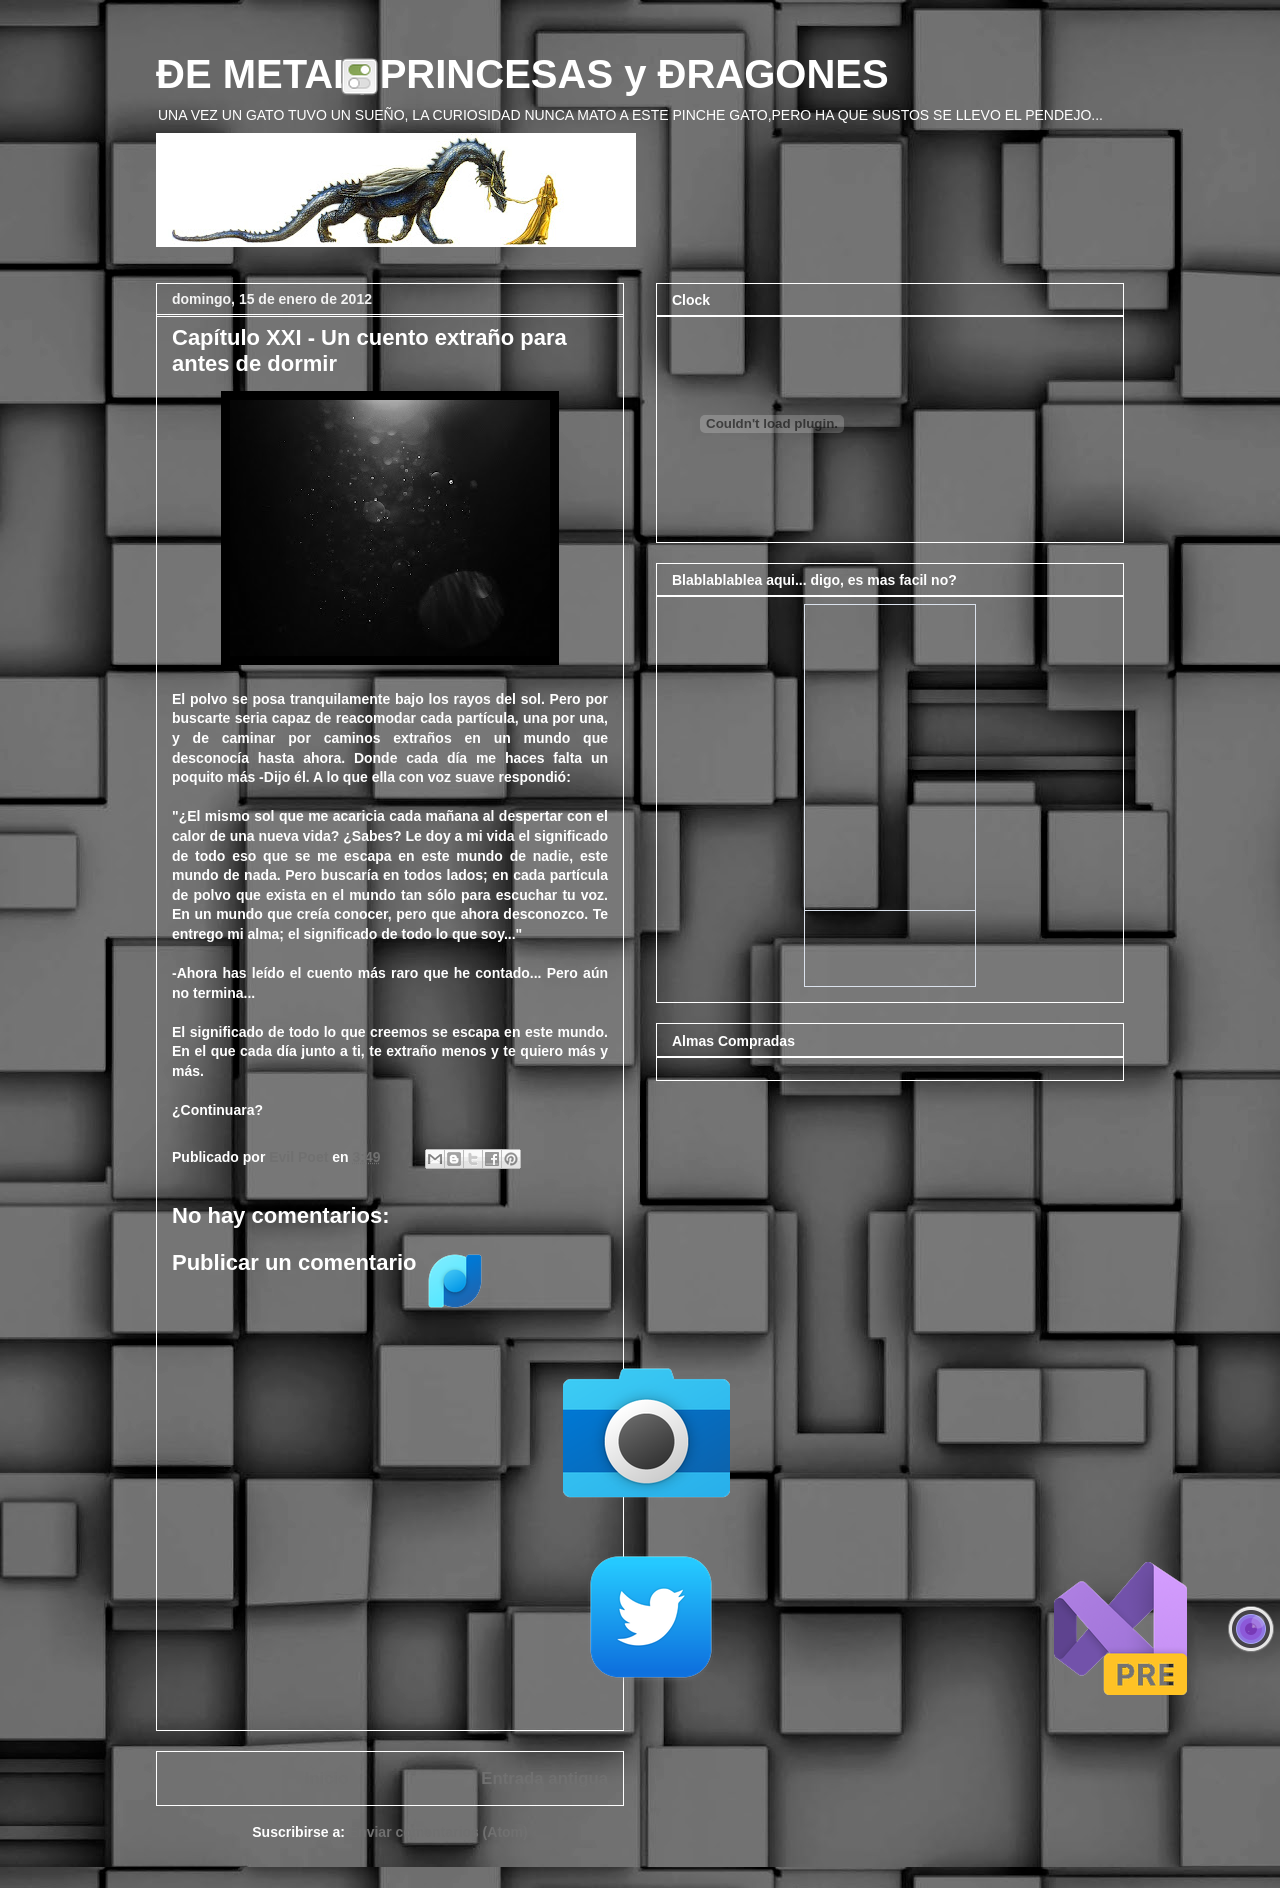 This screenshot has height=1888, width=1280. Describe the element at coordinates (455, 1281) in the screenshot. I see `open the TalentOnboard application` at that location.